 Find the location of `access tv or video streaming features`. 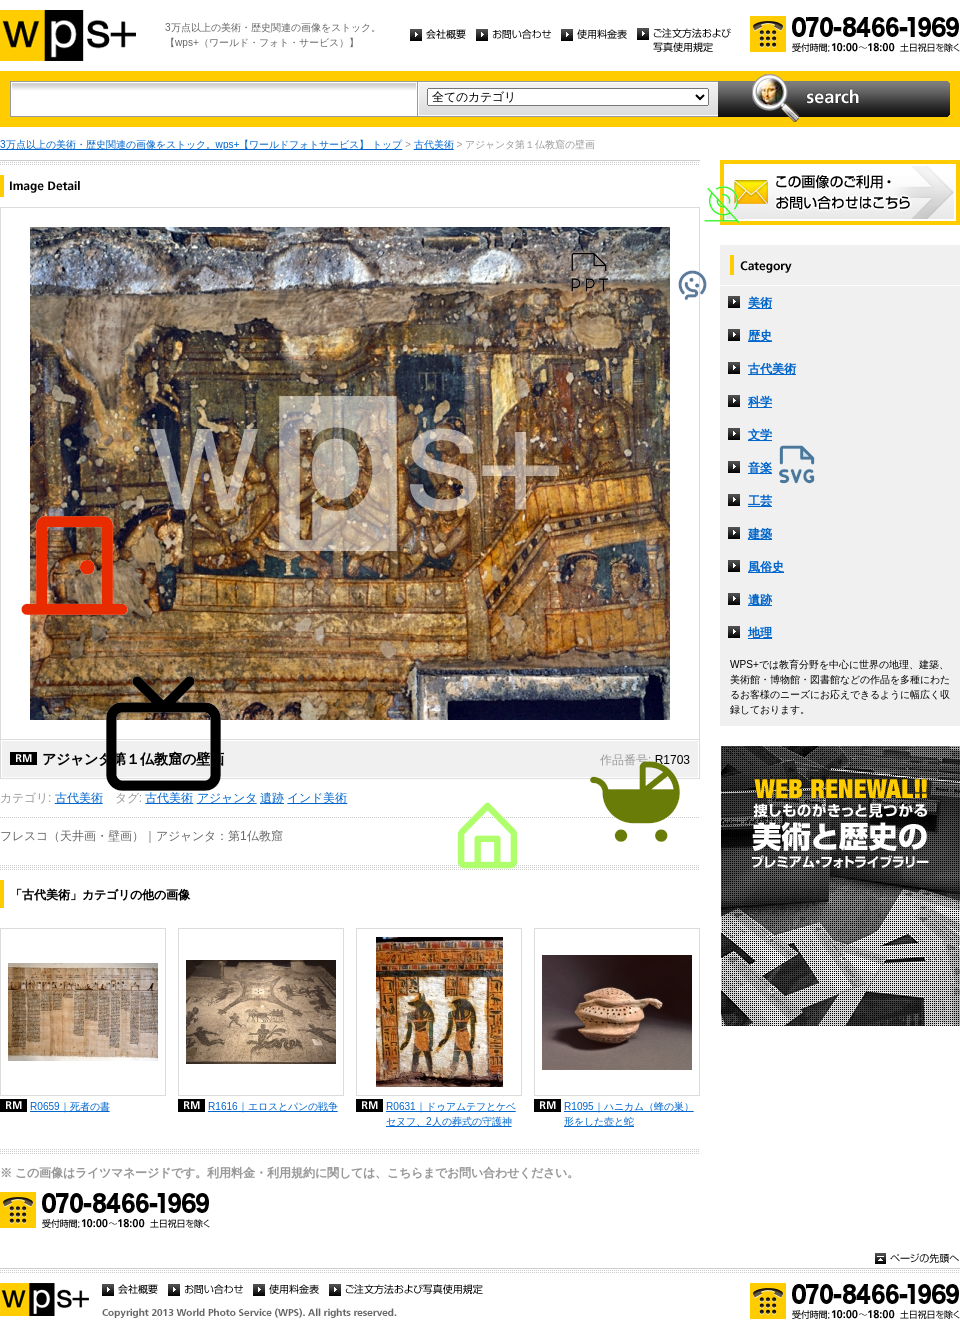

access tv or video streaming features is located at coordinates (163, 733).